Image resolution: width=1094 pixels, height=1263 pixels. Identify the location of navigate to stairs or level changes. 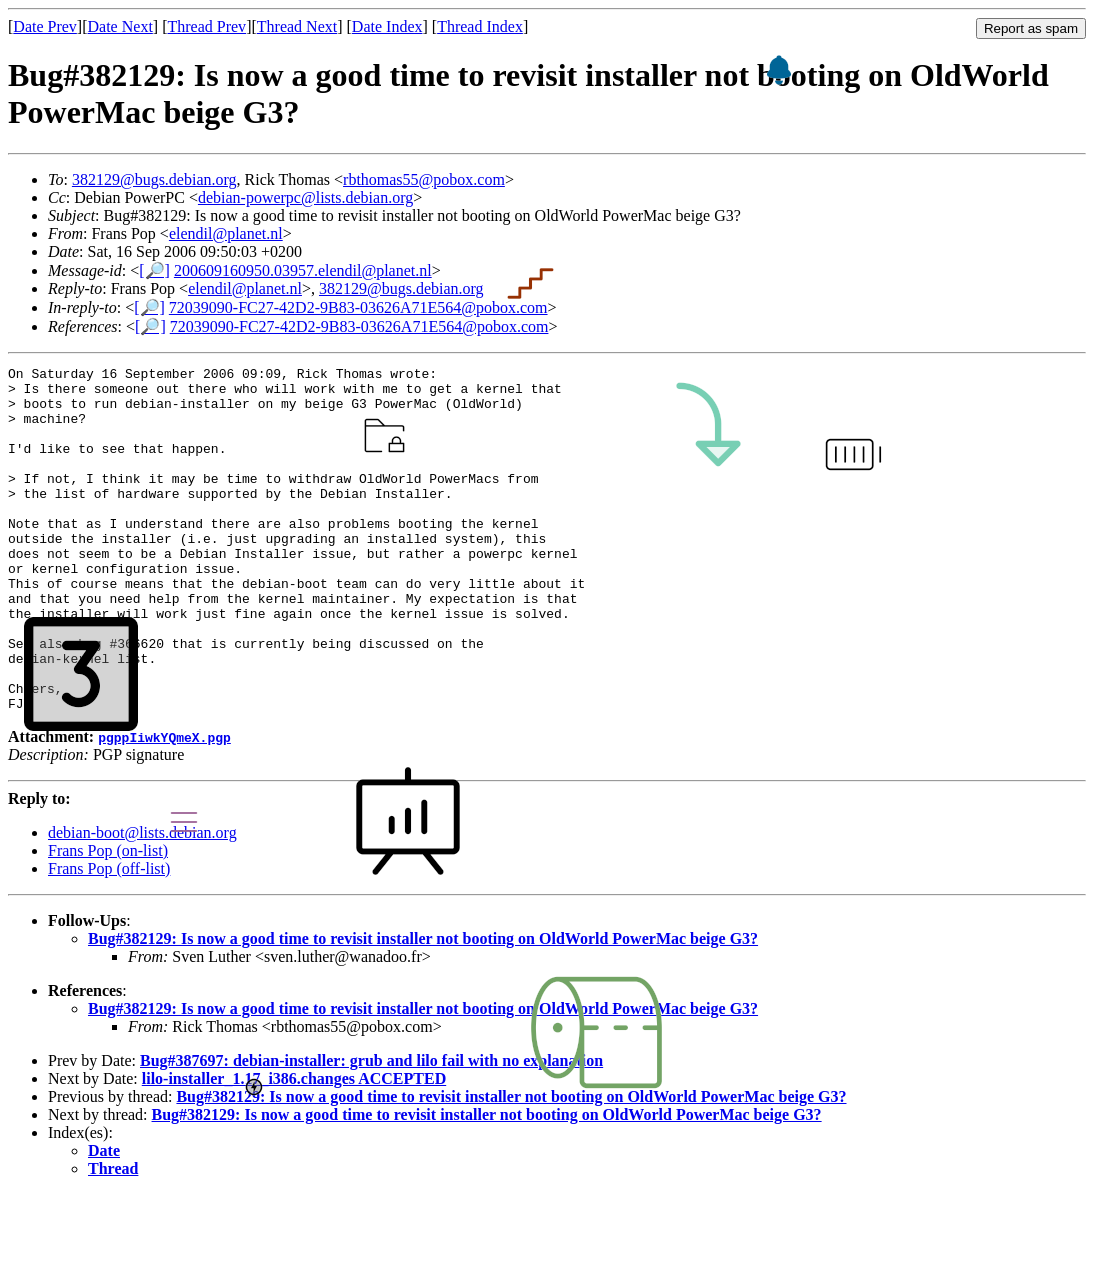
(530, 283).